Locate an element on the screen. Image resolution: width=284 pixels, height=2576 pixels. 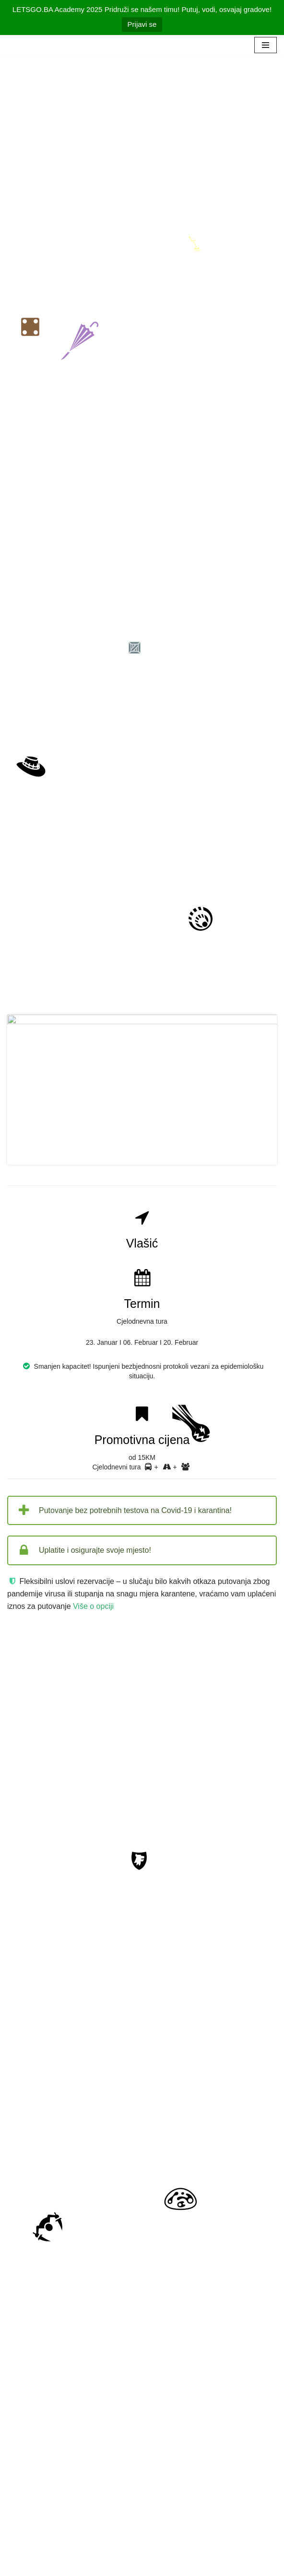
open inventory or storage is located at coordinates (134, 647).